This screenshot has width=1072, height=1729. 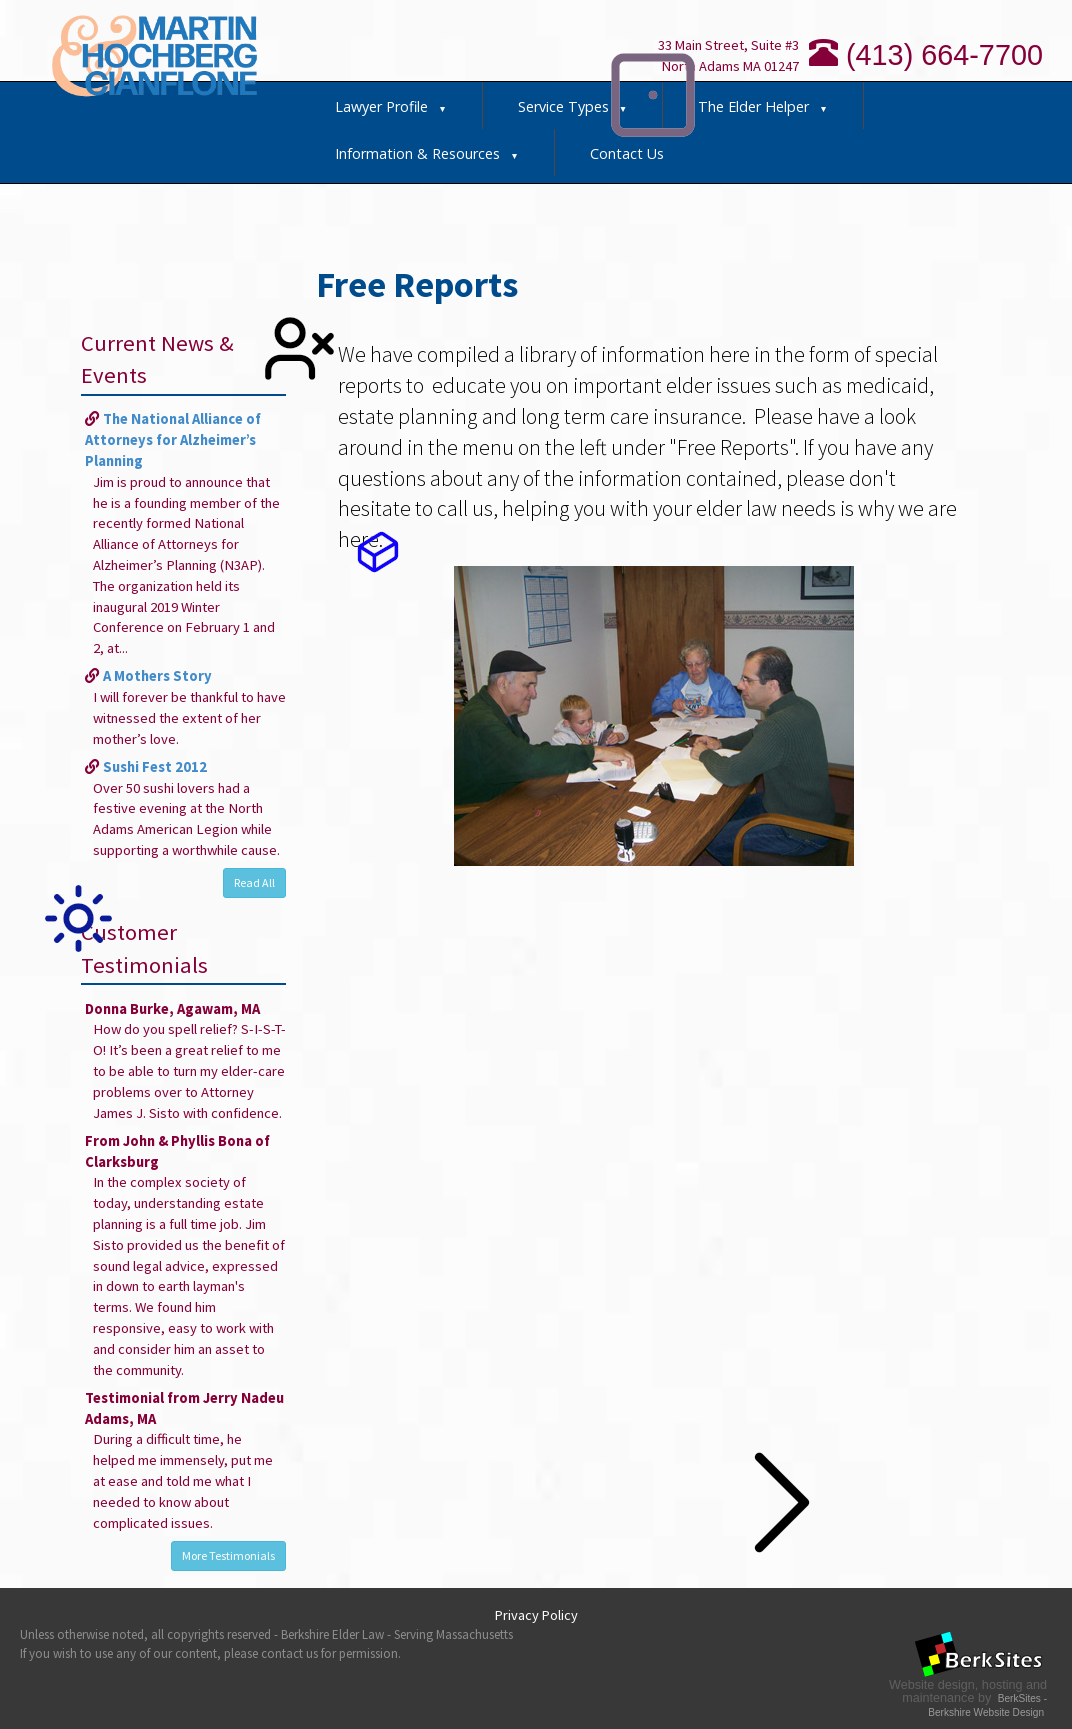 What do you see at coordinates (299, 348) in the screenshot?
I see `remove a user from your contacts` at bounding box center [299, 348].